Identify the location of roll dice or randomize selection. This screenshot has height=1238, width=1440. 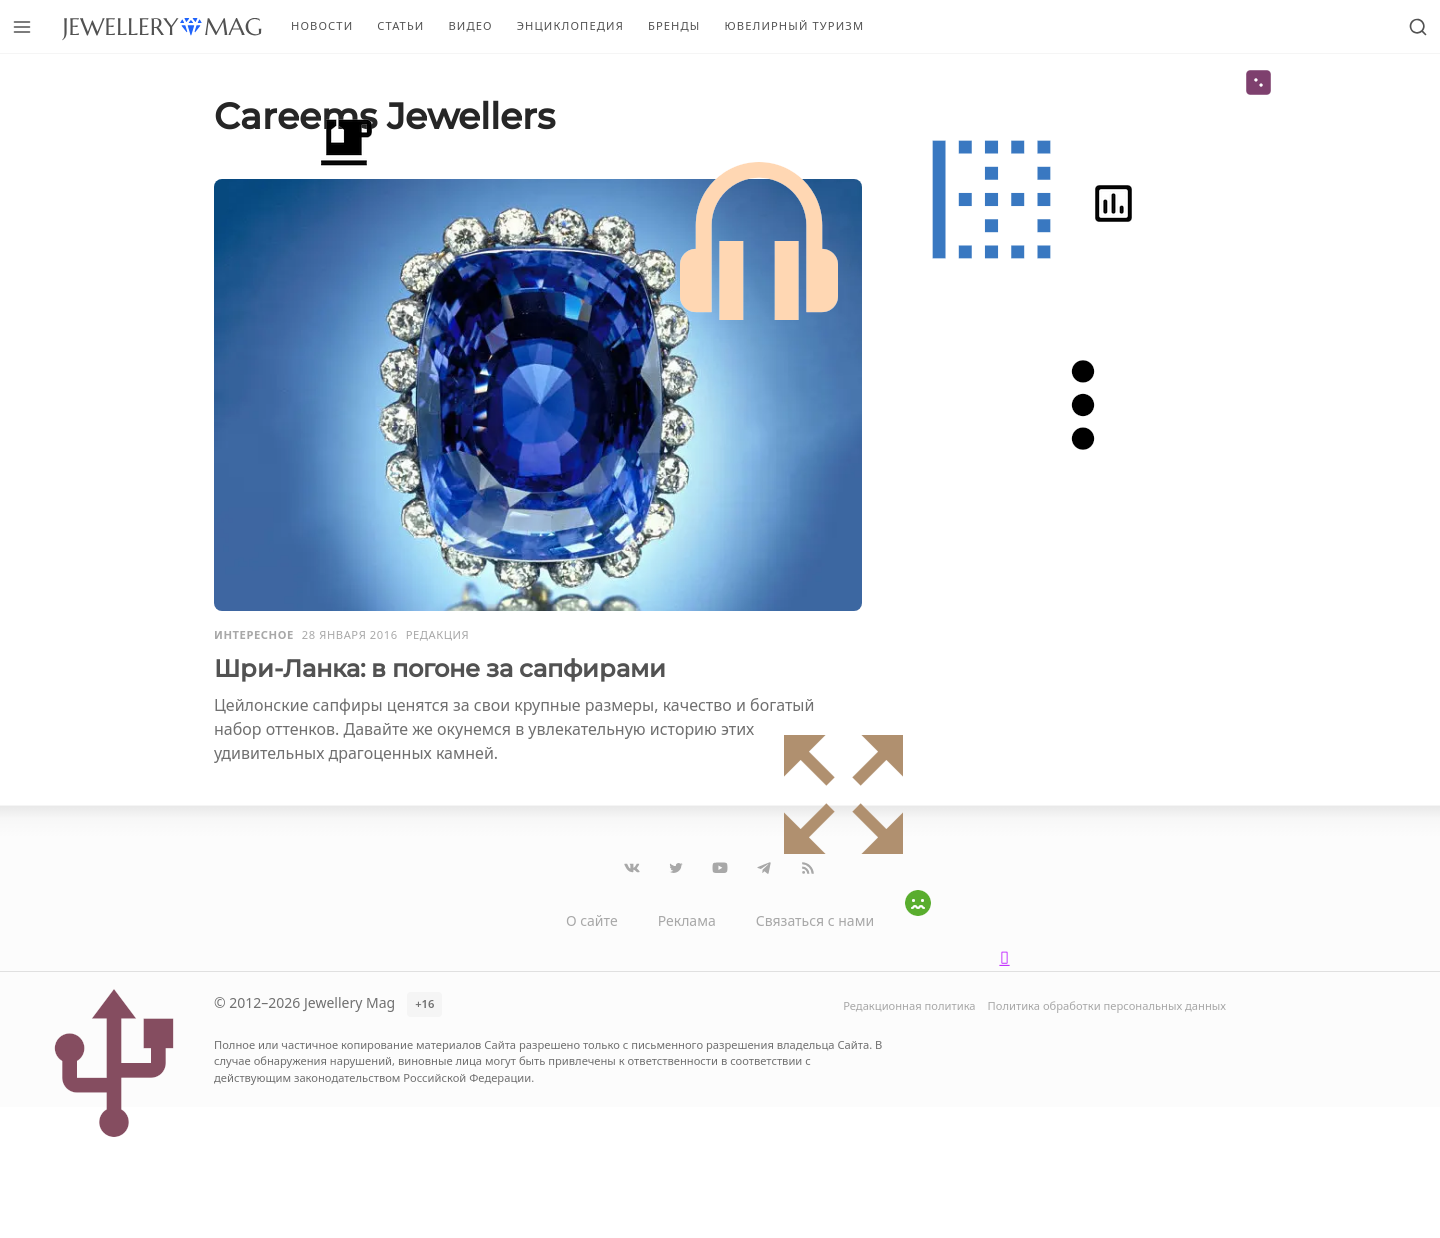
(1258, 82).